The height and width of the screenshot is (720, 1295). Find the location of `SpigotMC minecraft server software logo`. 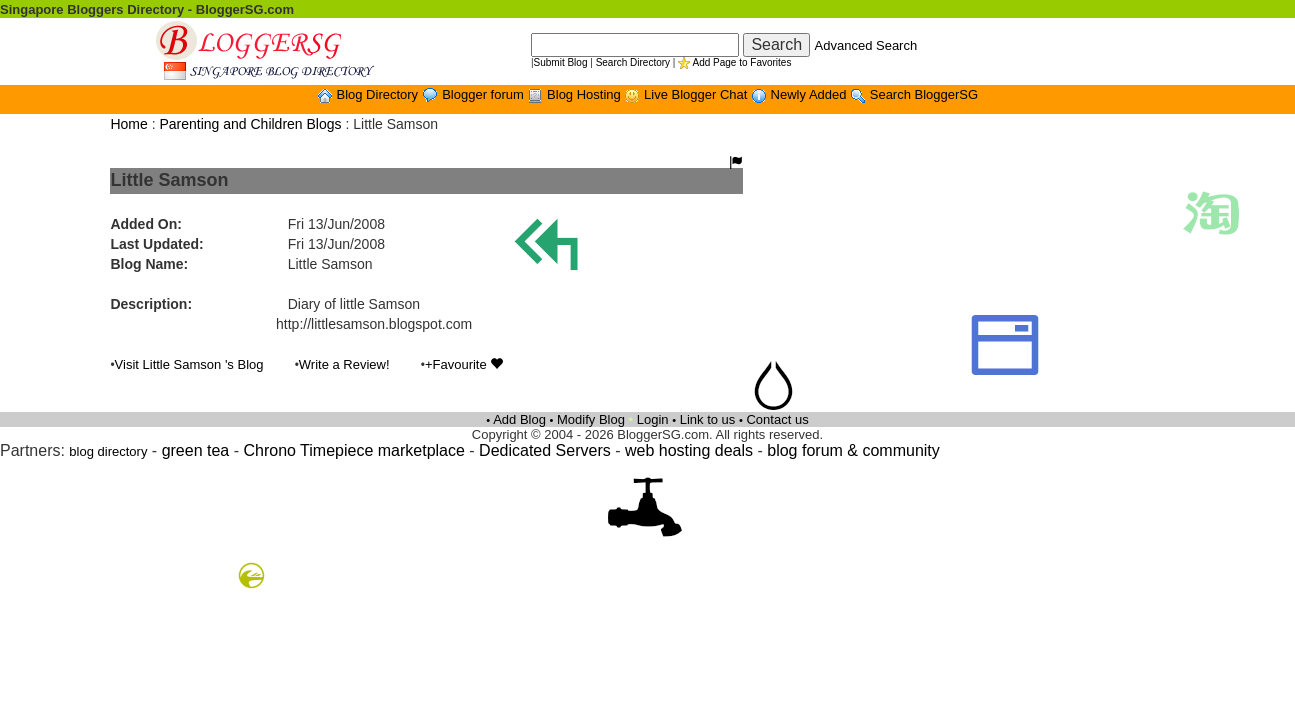

SpigotMC minecraft server software logo is located at coordinates (645, 507).